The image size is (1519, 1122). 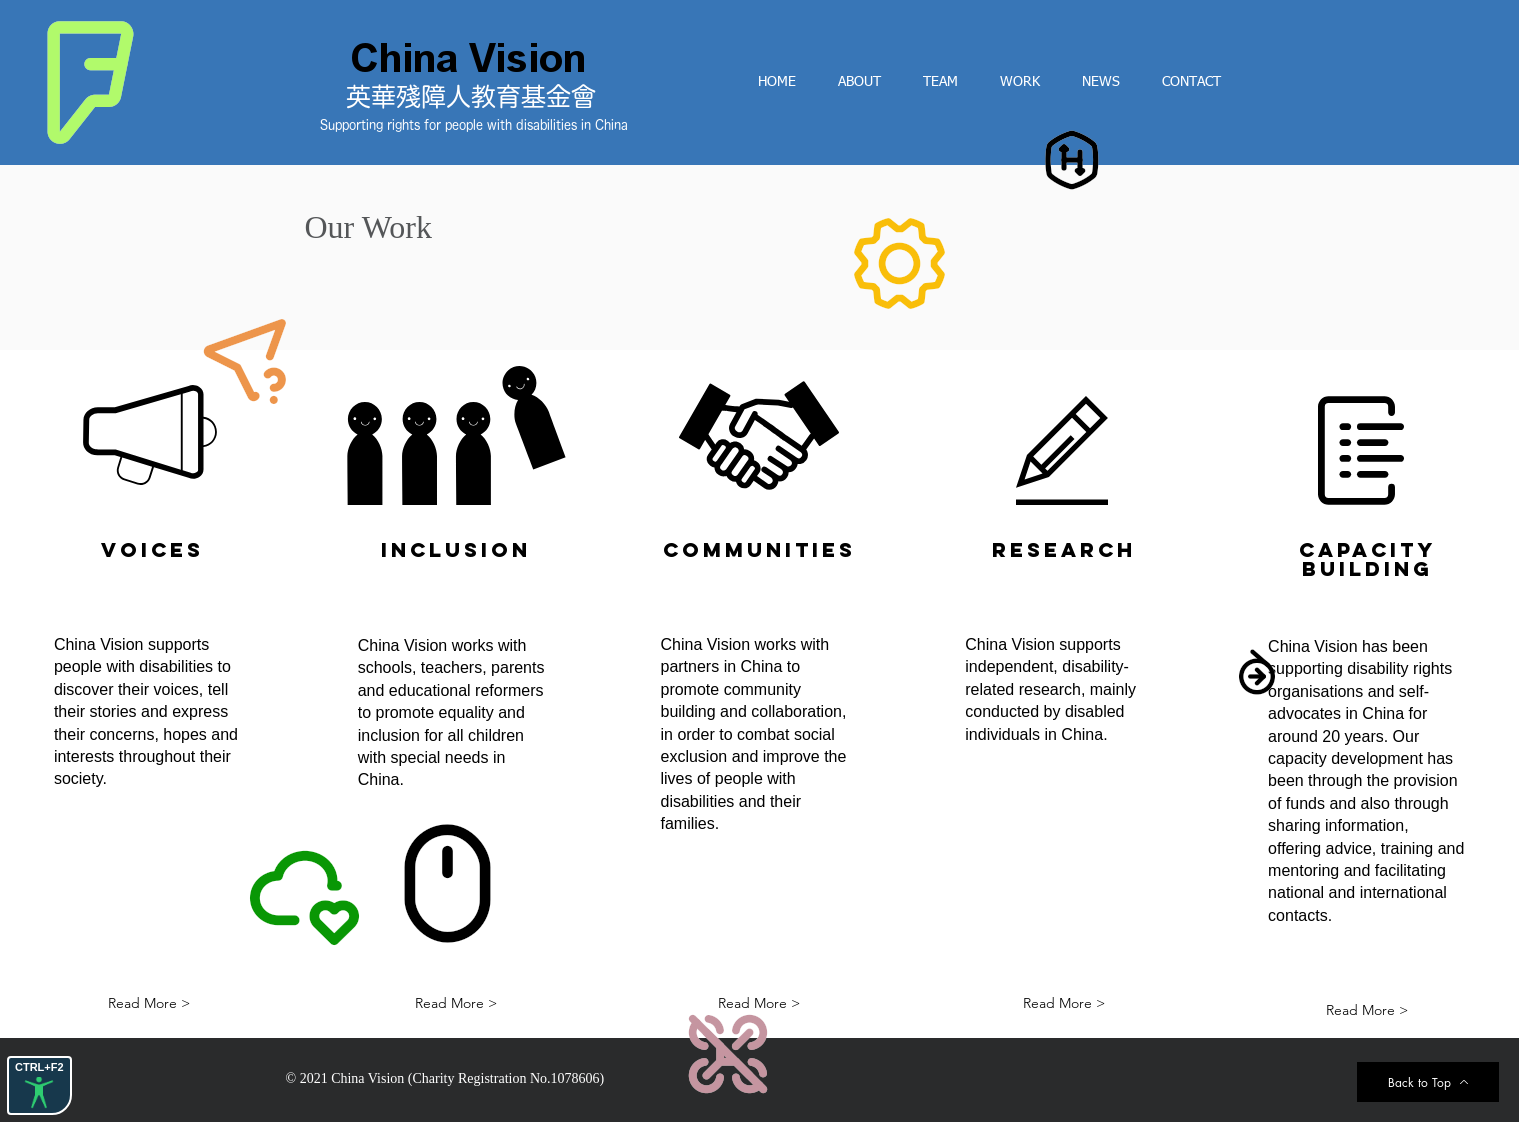 I want to click on adjust mouse or pointer settings, so click(x=447, y=883).